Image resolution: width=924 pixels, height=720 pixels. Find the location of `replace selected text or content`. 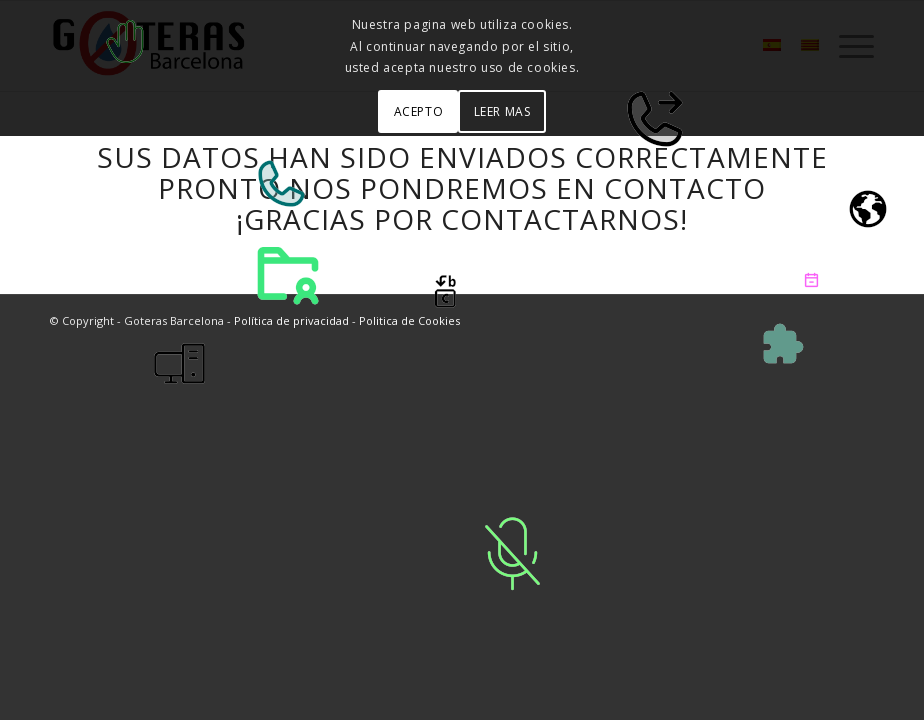

replace selected text or content is located at coordinates (446, 291).